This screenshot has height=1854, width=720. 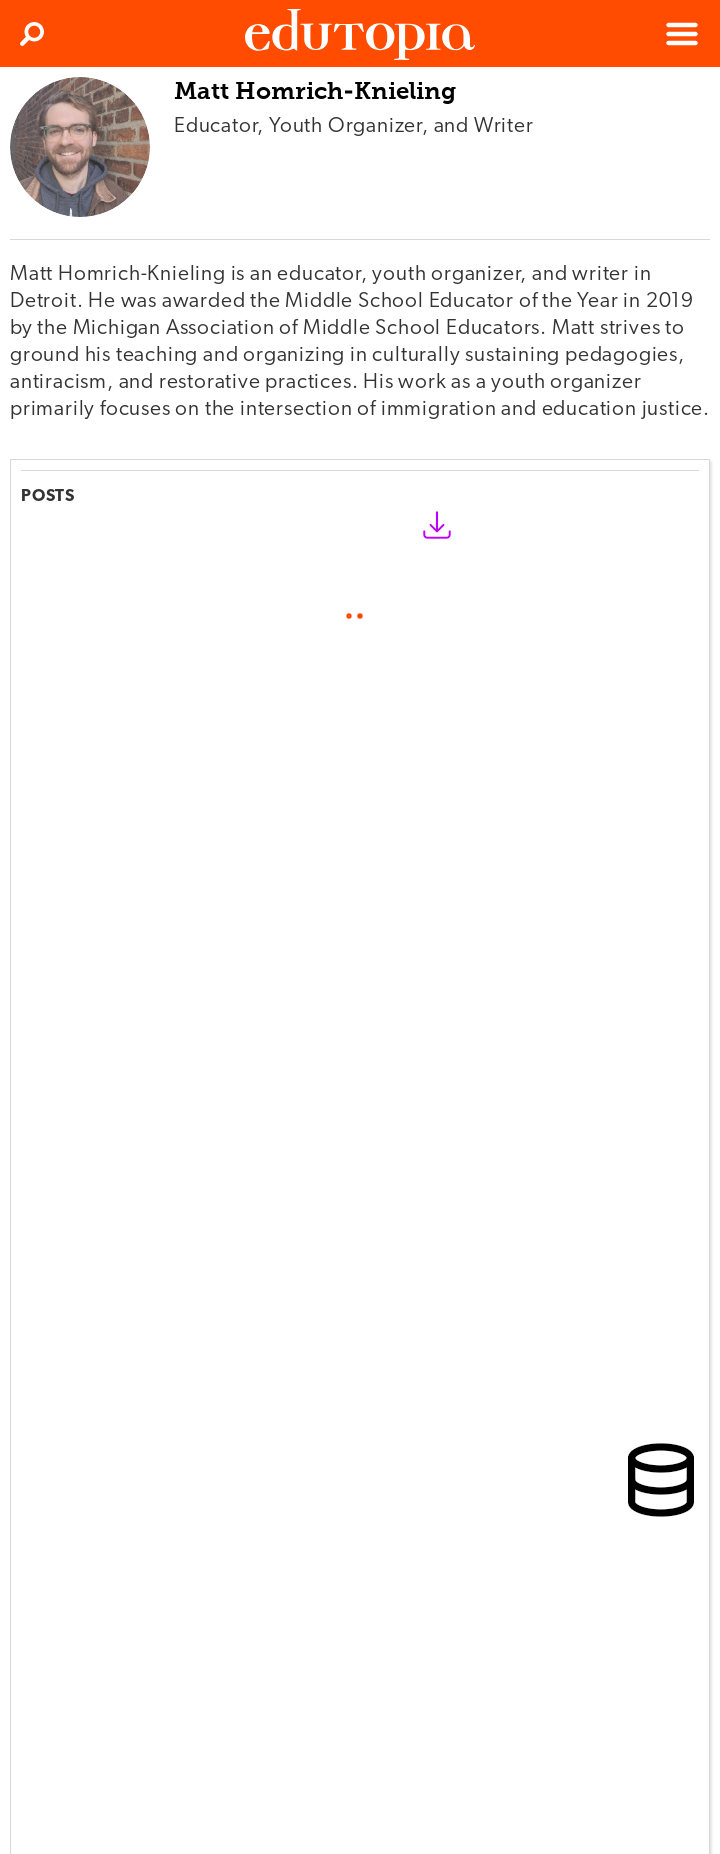 I want to click on download a file, so click(x=437, y=525).